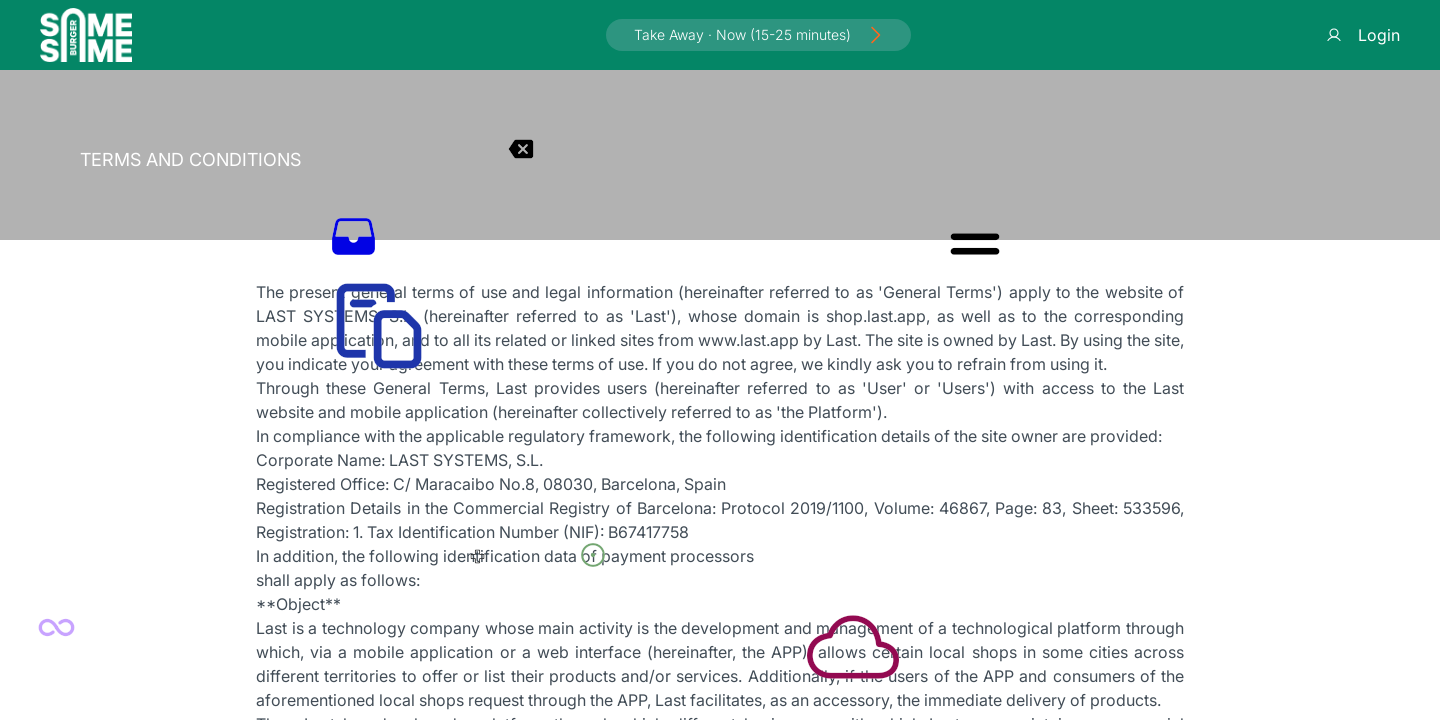  Describe the element at coordinates (853, 647) in the screenshot. I see `access cloud storage` at that location.